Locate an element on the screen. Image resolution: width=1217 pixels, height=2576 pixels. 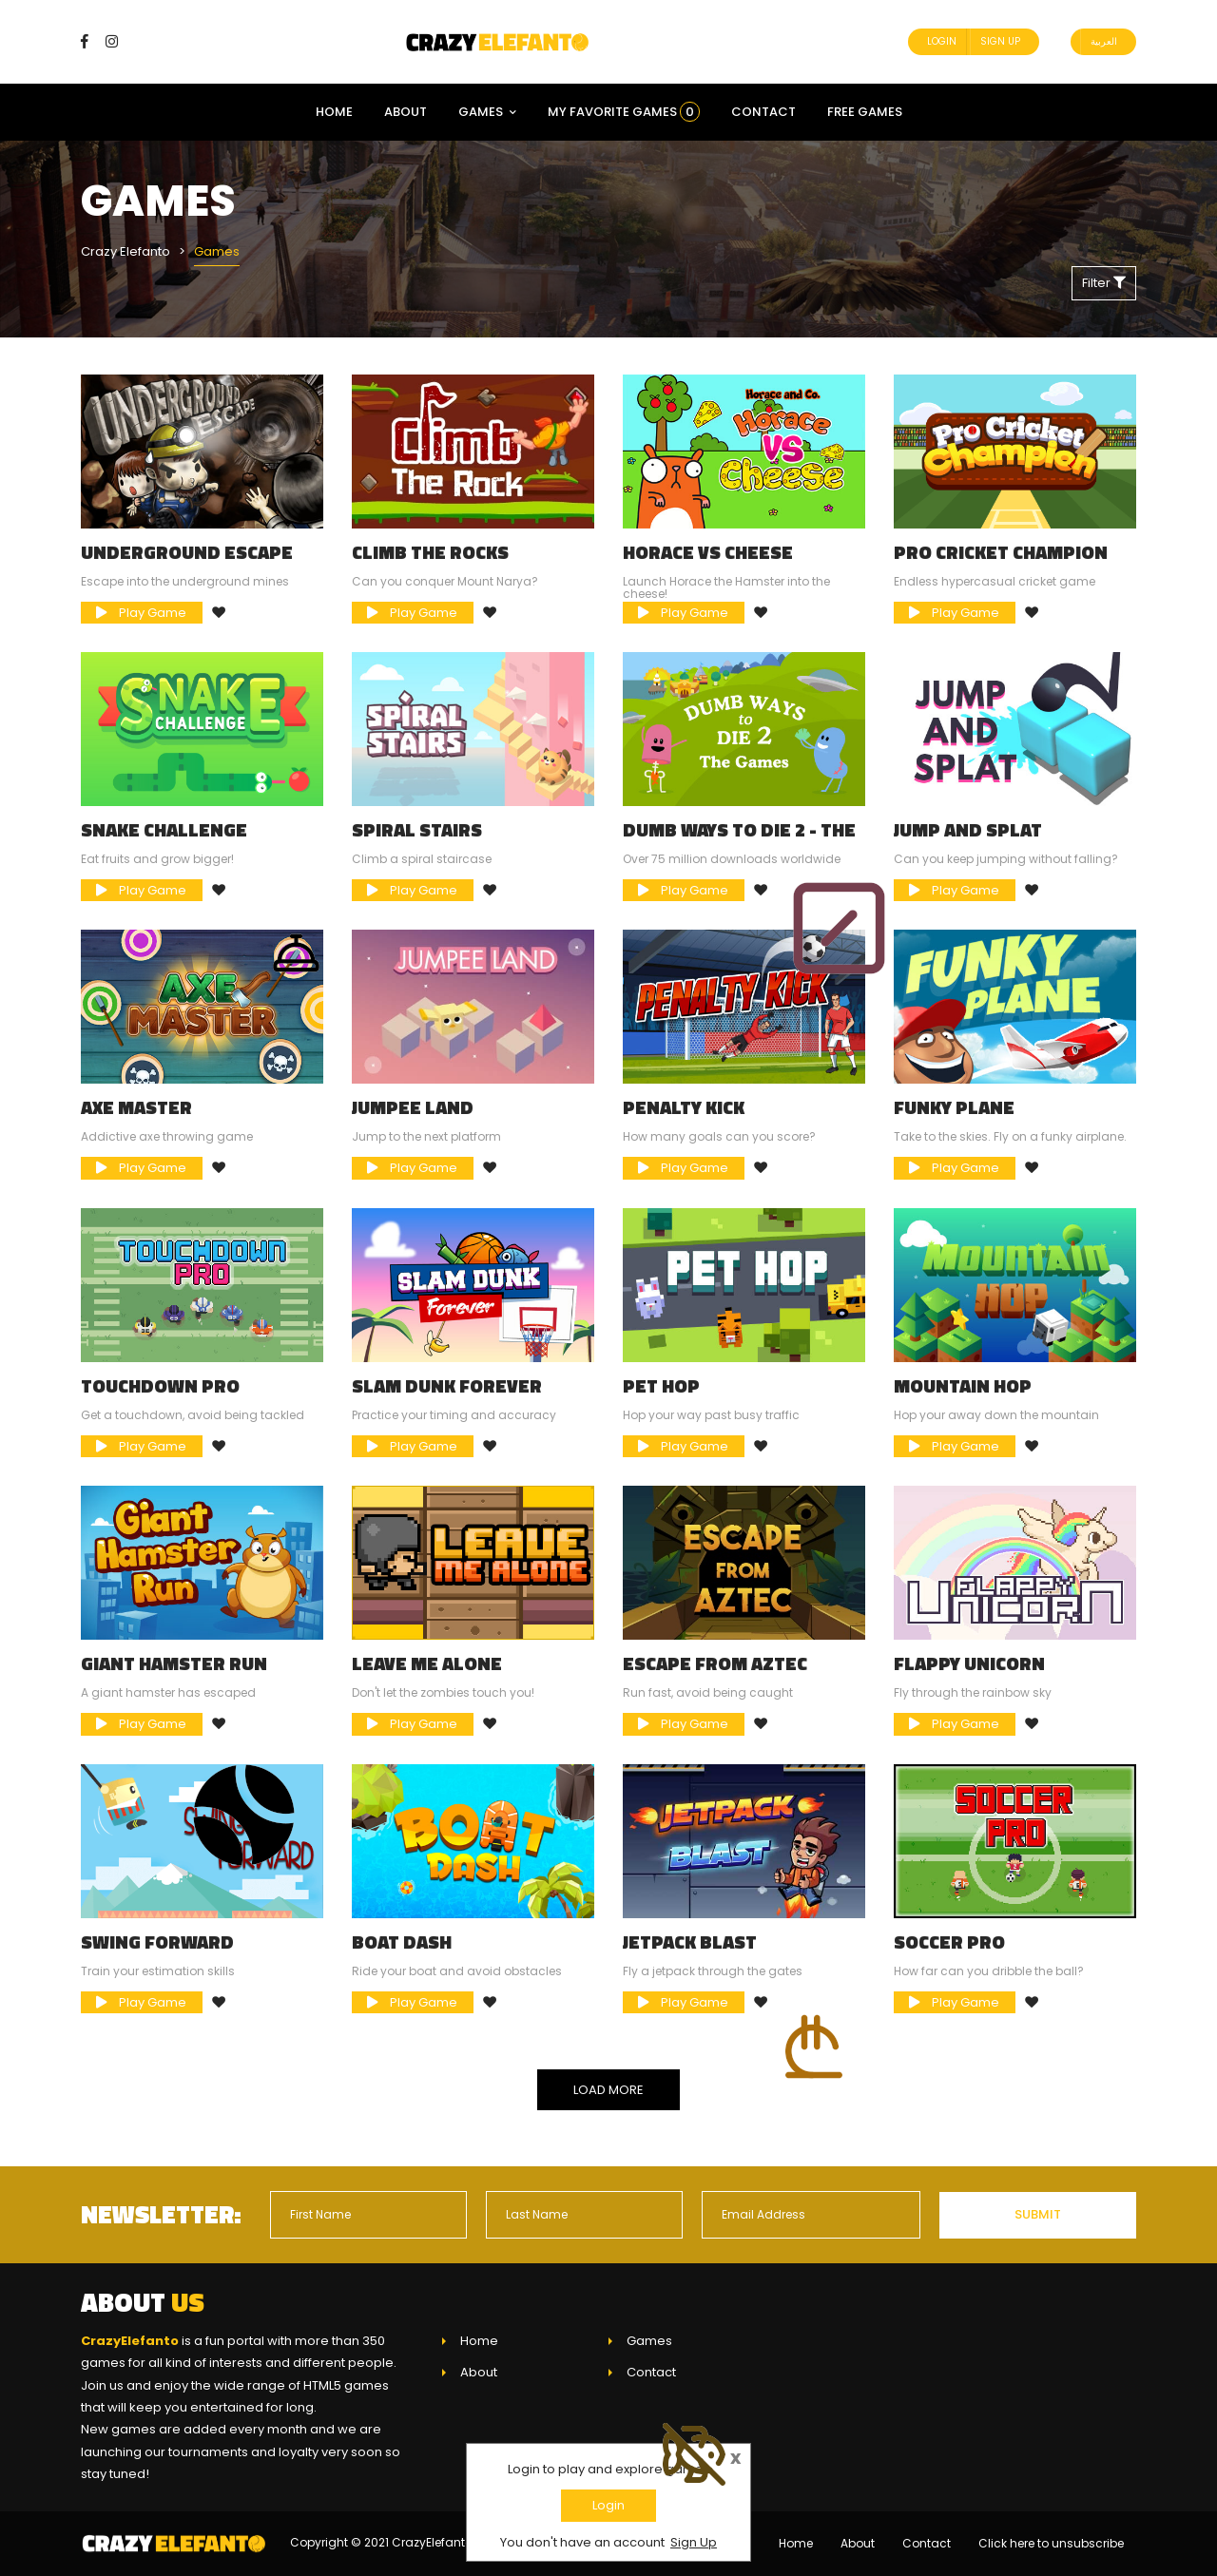
request concierge or front desk assistance is located at coordinates (296, 952).